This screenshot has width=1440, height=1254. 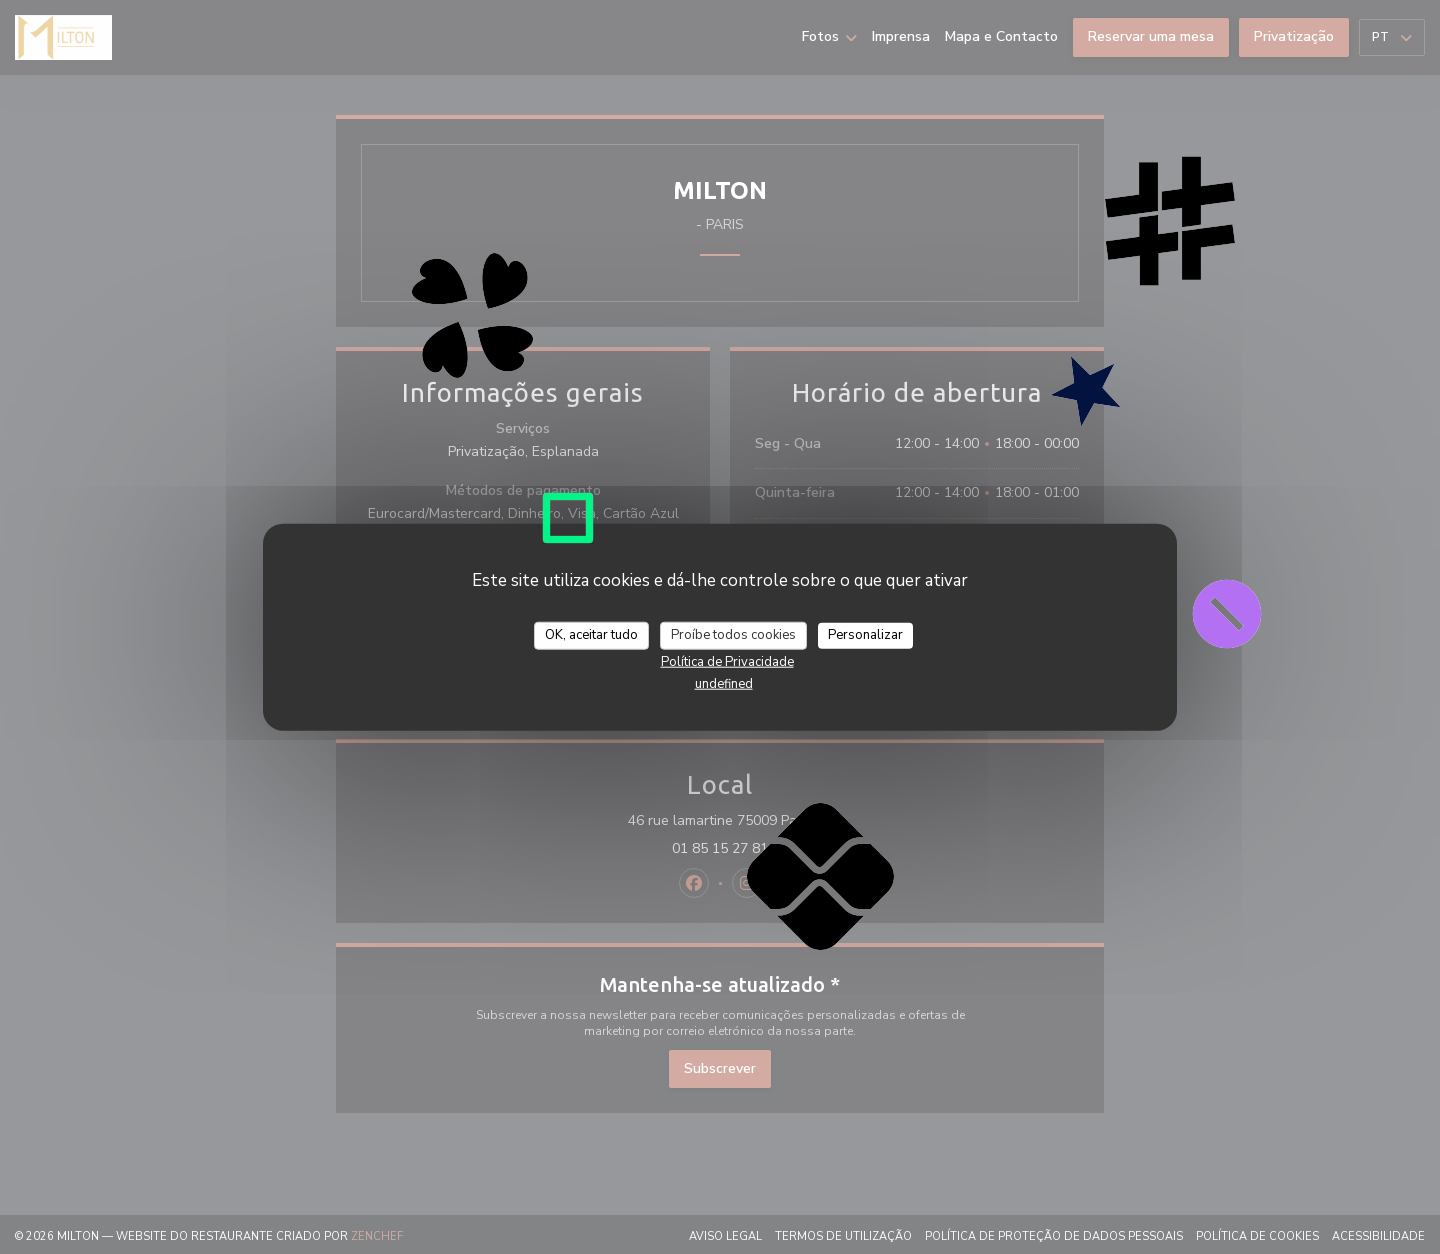 I want to click on pix instant payment system logo, so click(x=820, y=876).